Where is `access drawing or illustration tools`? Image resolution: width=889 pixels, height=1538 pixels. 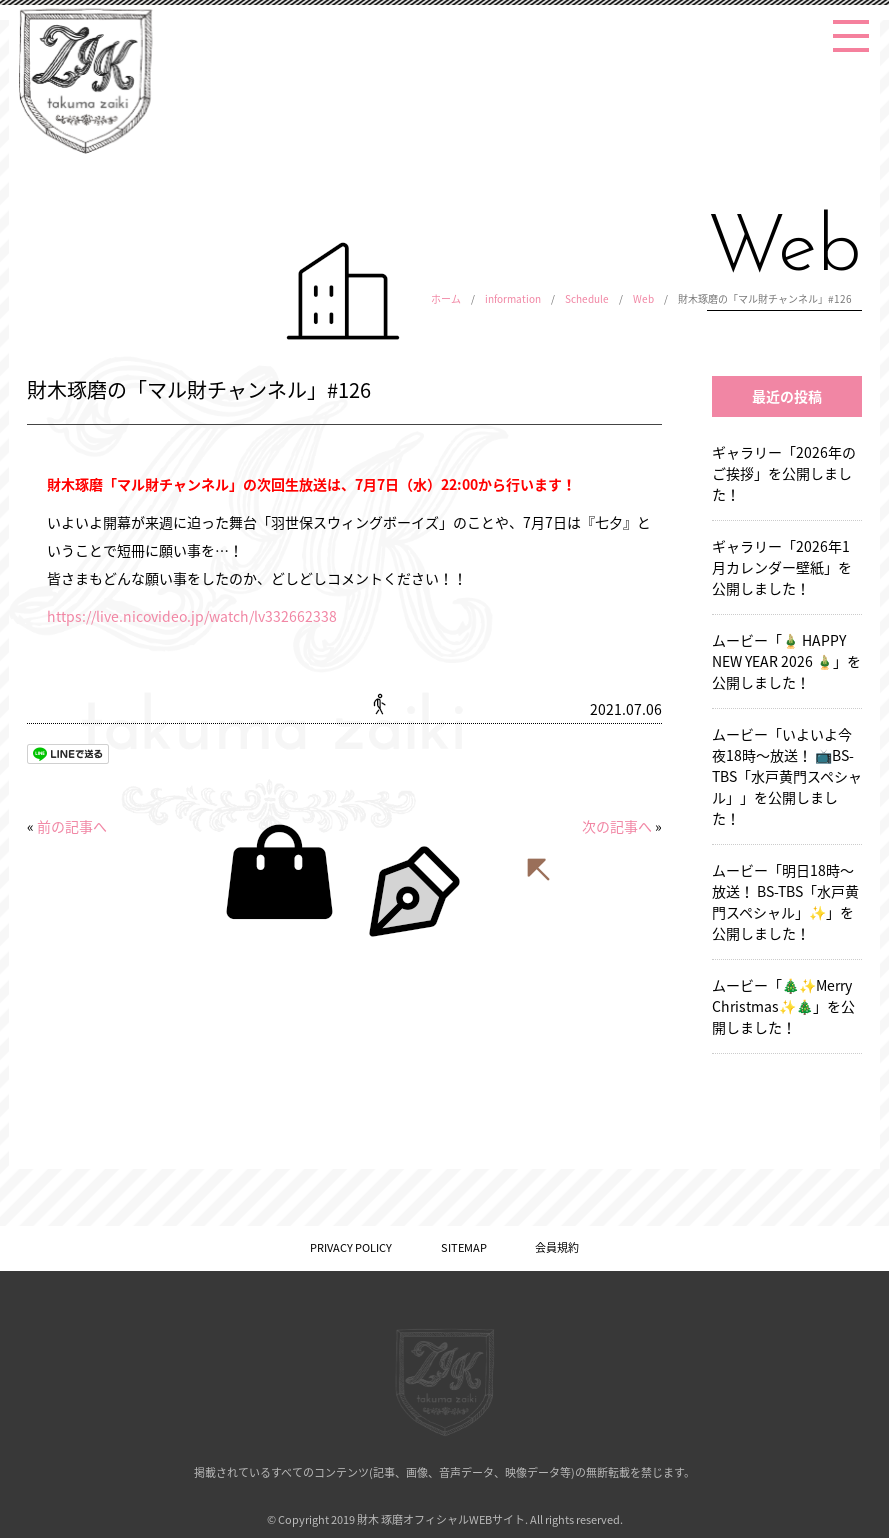
access drawing or illustration tools is located at coordinates (409, 896).